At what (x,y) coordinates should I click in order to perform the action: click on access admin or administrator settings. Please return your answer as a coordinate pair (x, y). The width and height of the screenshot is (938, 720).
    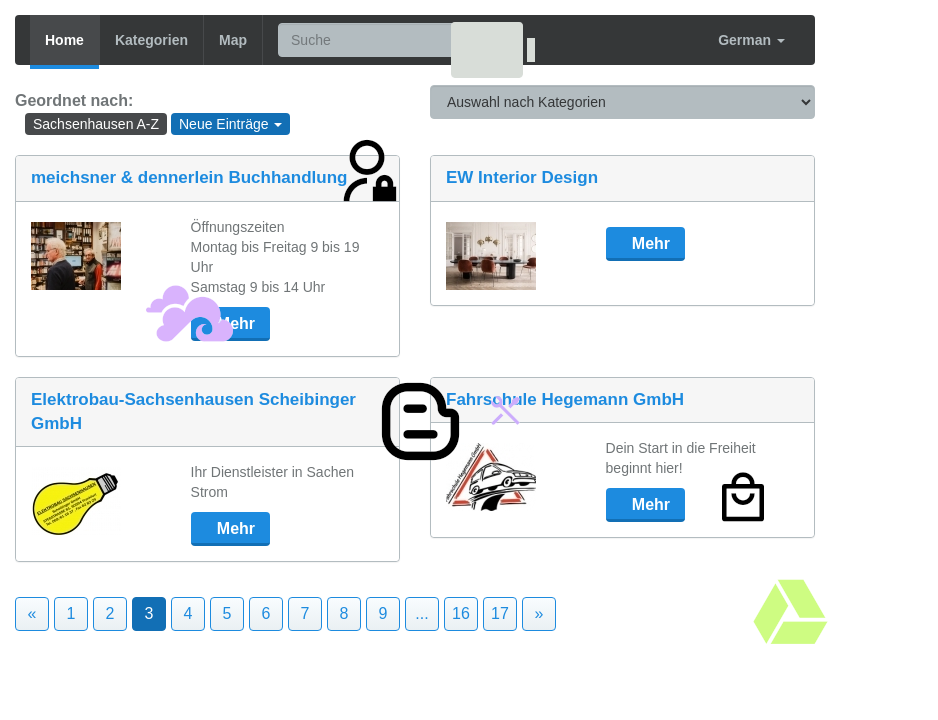
    Looking at the image, I should click on (367, 172).